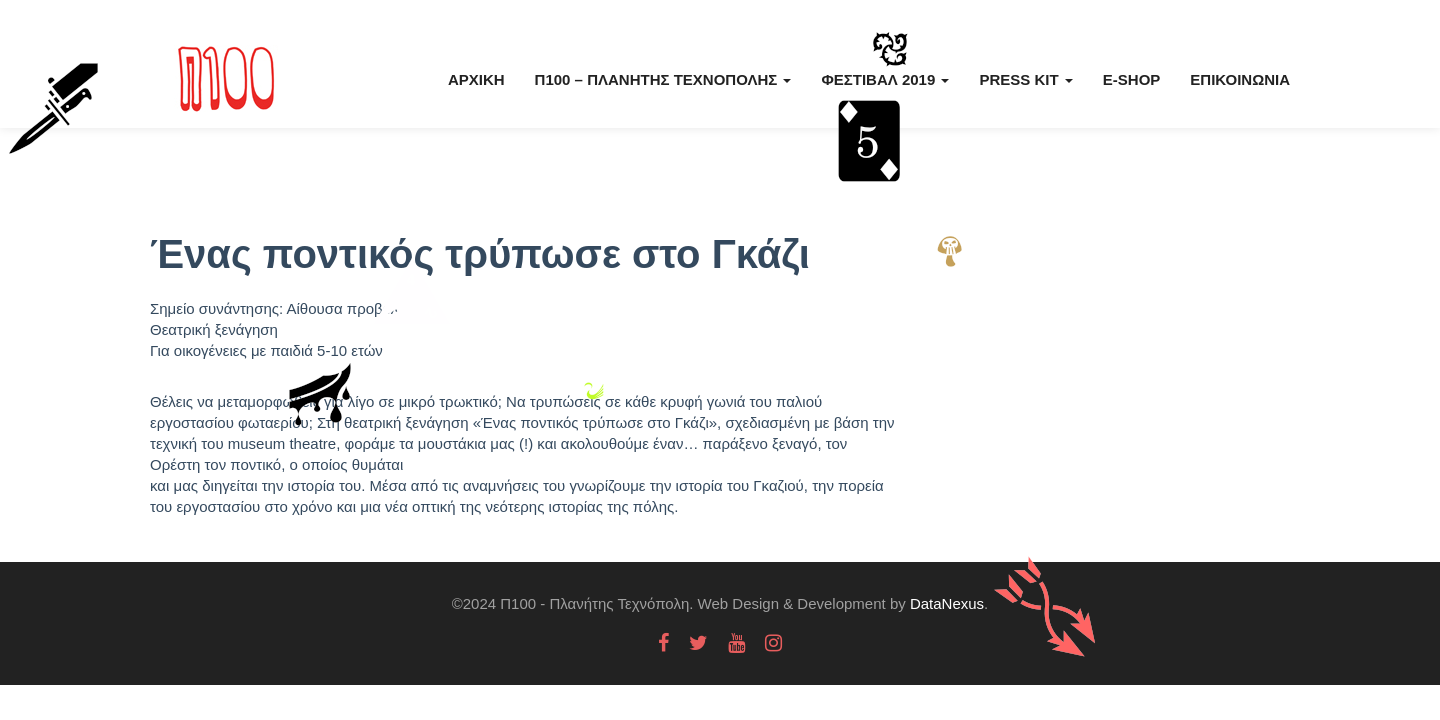 The width and height of the screenshot is (1440, 720). I want to click on select a 4-sided die for rolling, so click(412, 291).